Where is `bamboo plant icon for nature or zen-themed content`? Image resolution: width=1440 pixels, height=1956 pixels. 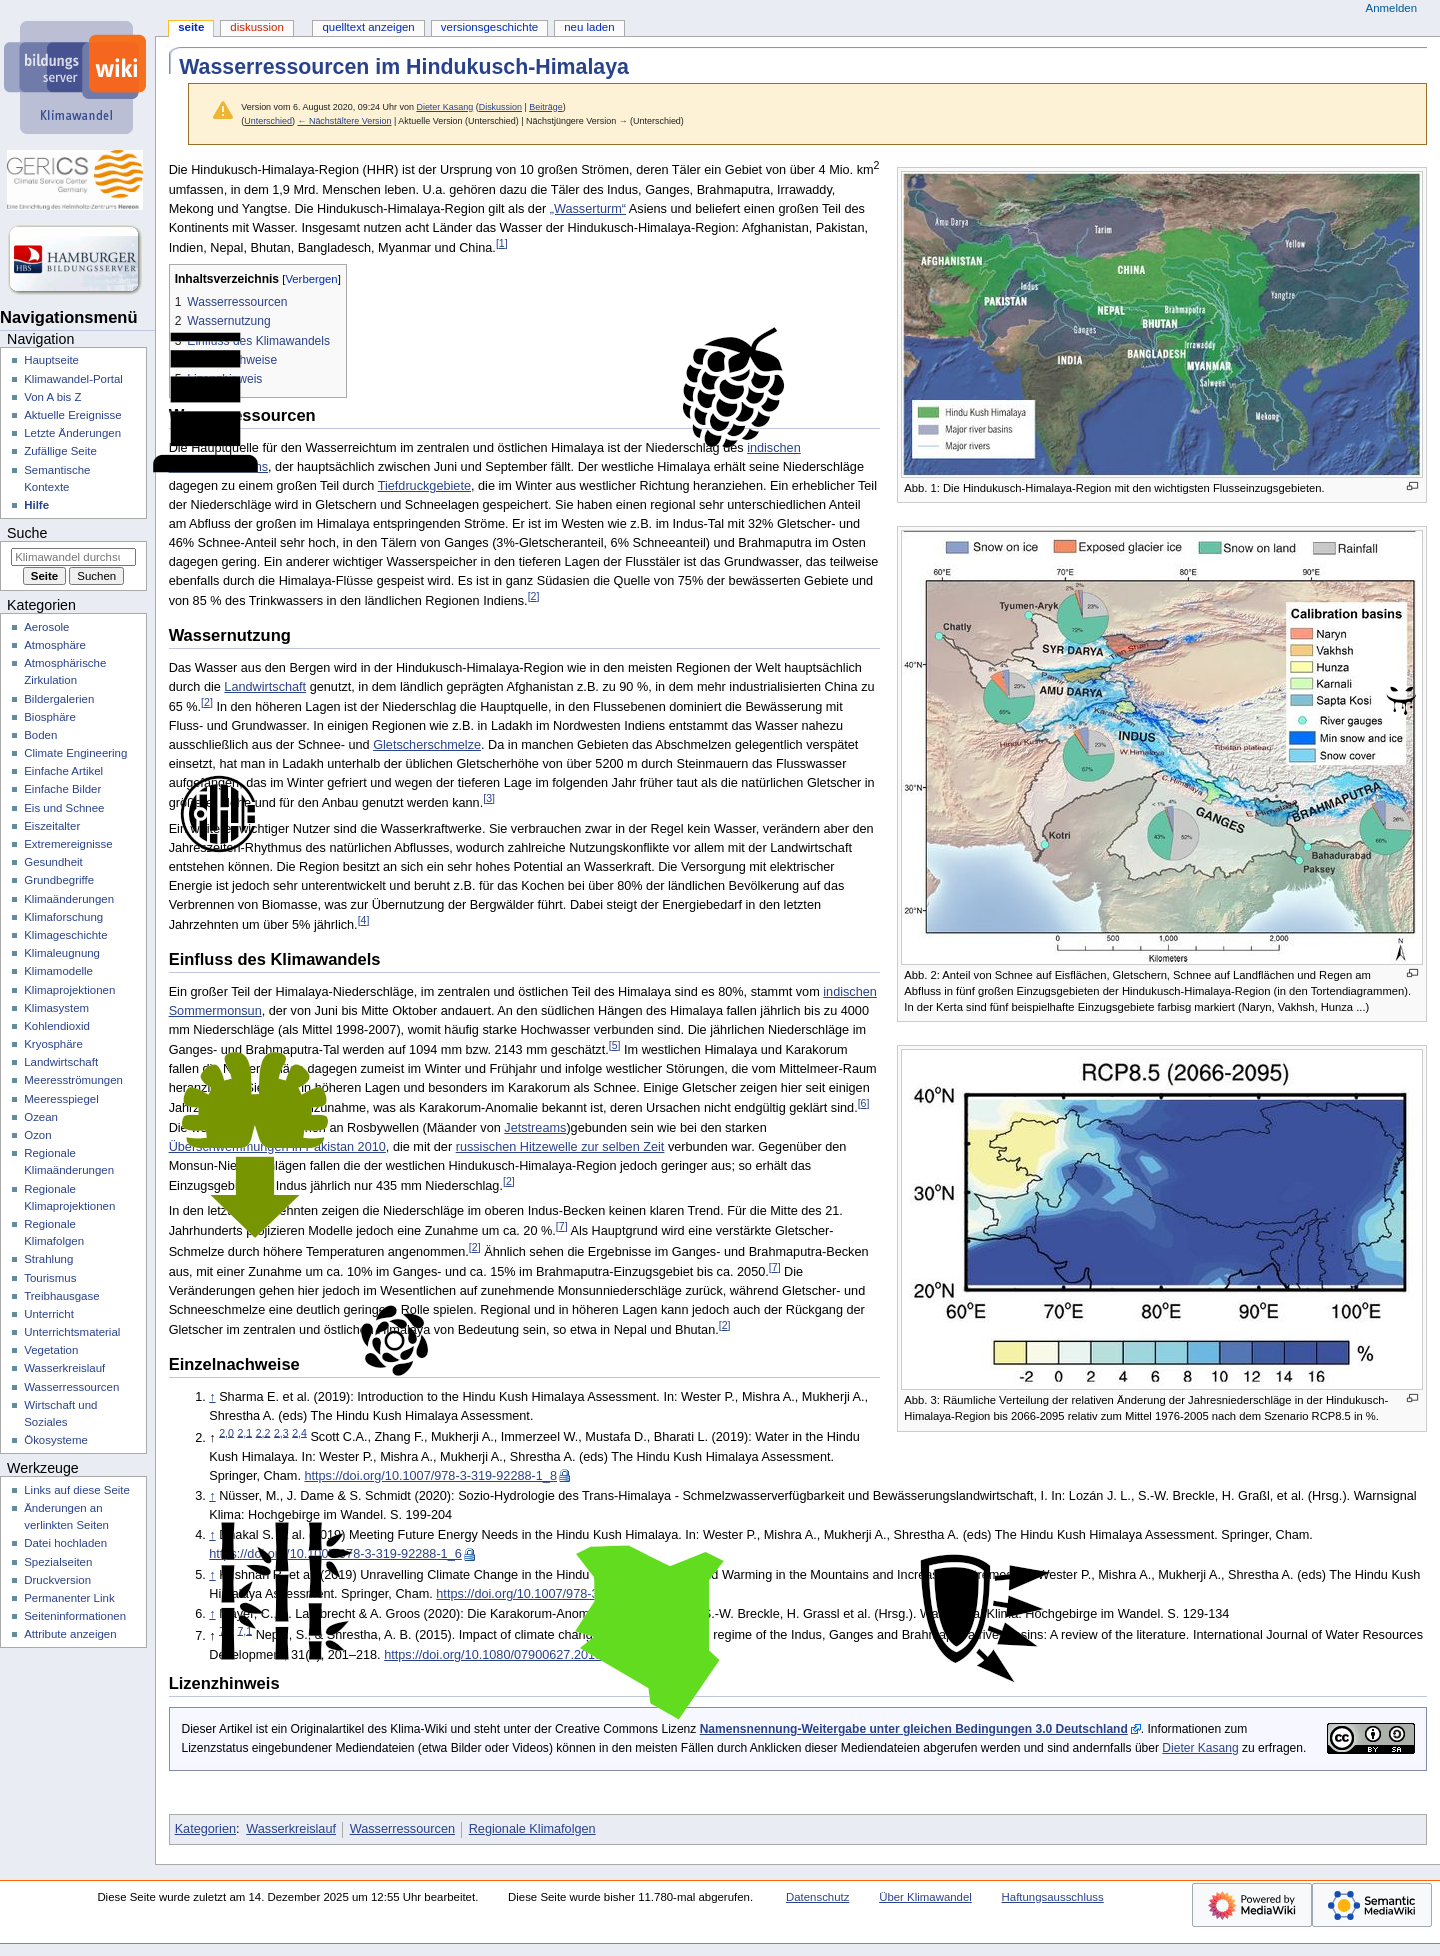 bamboo plant icon for nature or zen-themed content is located at coordinates (282, 1591).